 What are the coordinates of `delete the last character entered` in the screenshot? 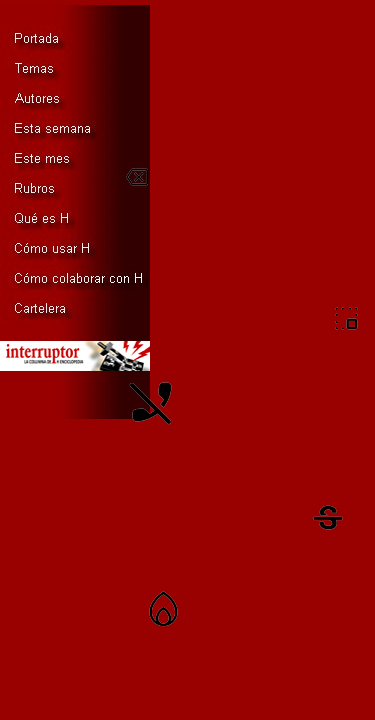 It's located at (137, 177).